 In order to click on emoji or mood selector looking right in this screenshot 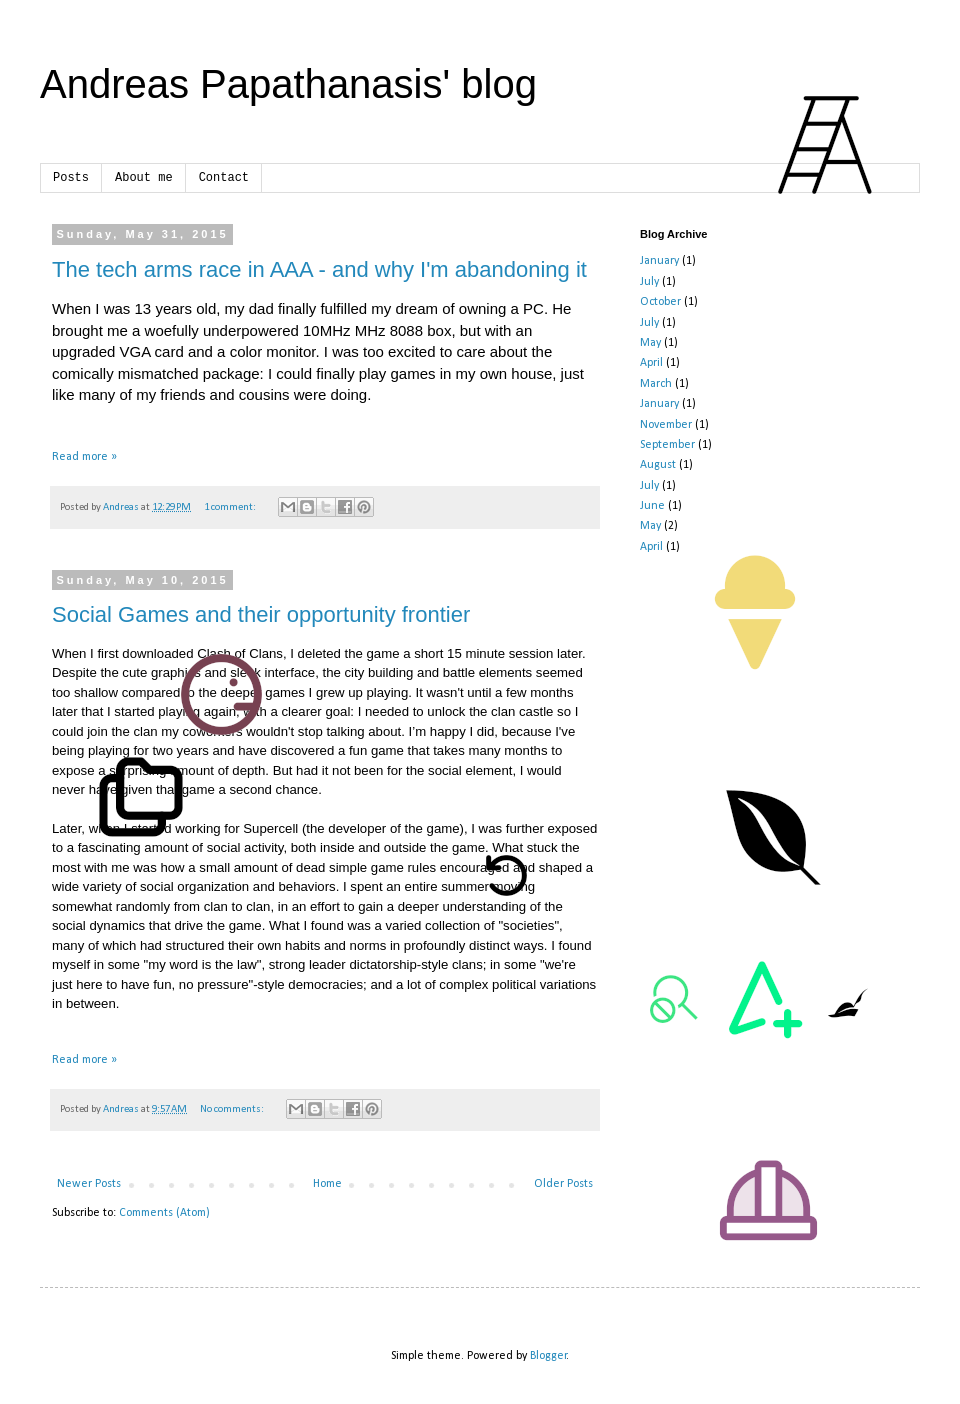, I will do `click(221, 694)`.